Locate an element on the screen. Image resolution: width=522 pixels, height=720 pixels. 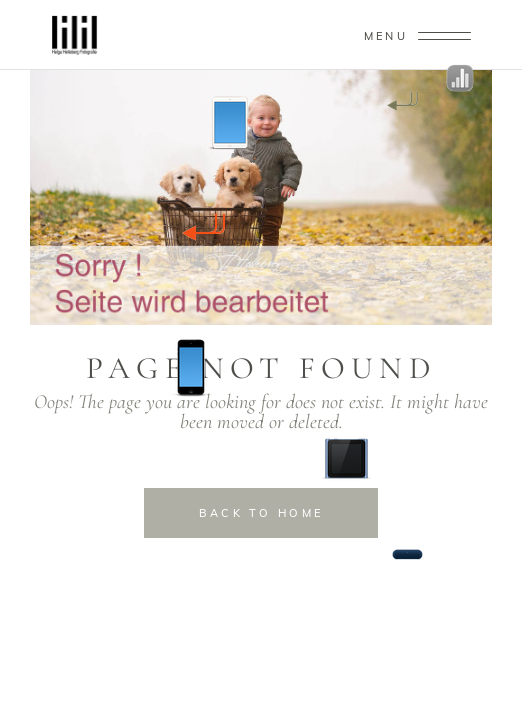
open numbers spreadsheet app is located at coordinates (460, 78).